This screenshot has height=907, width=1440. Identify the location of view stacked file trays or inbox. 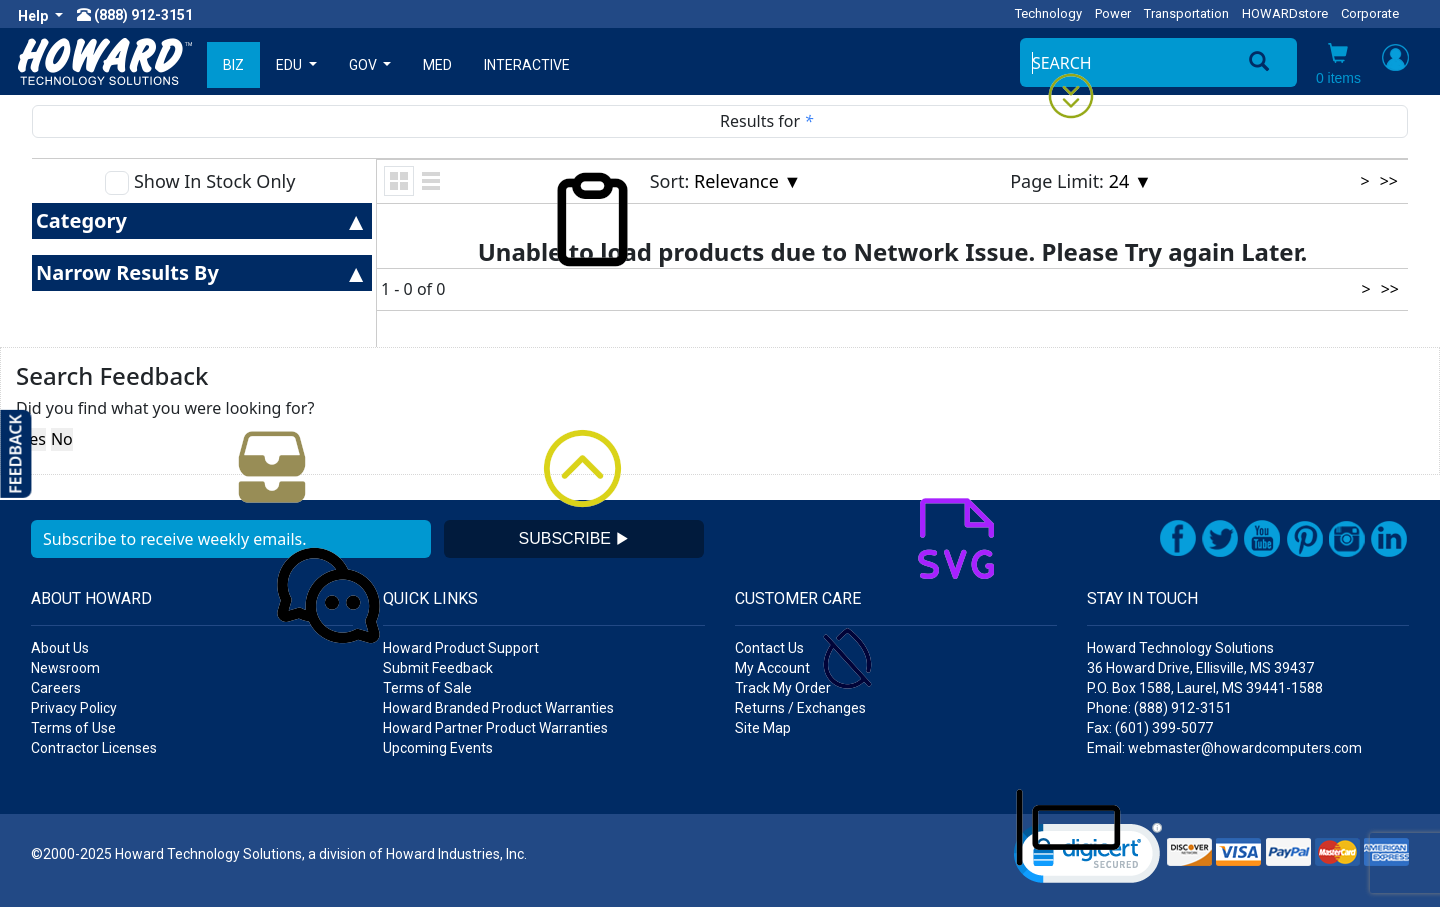
(272, 467).